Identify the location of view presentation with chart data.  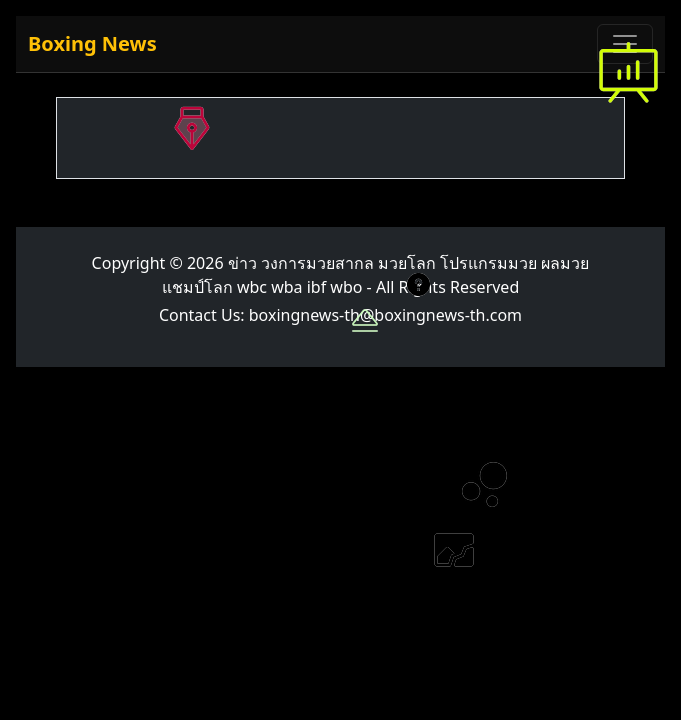
(628, 73).